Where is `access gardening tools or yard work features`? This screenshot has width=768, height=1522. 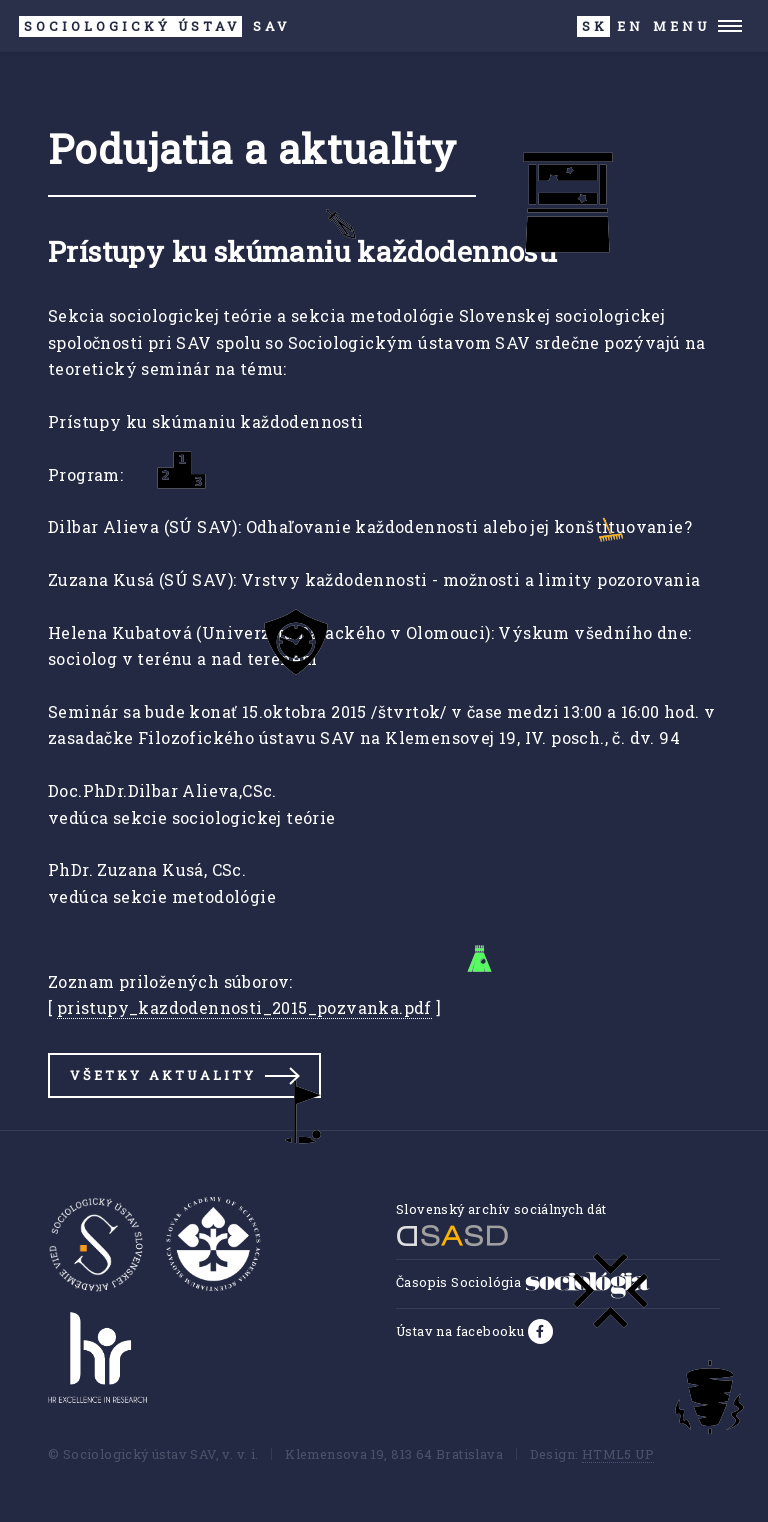
access gardening tools or yard work features is located at coordinates (611, 530).